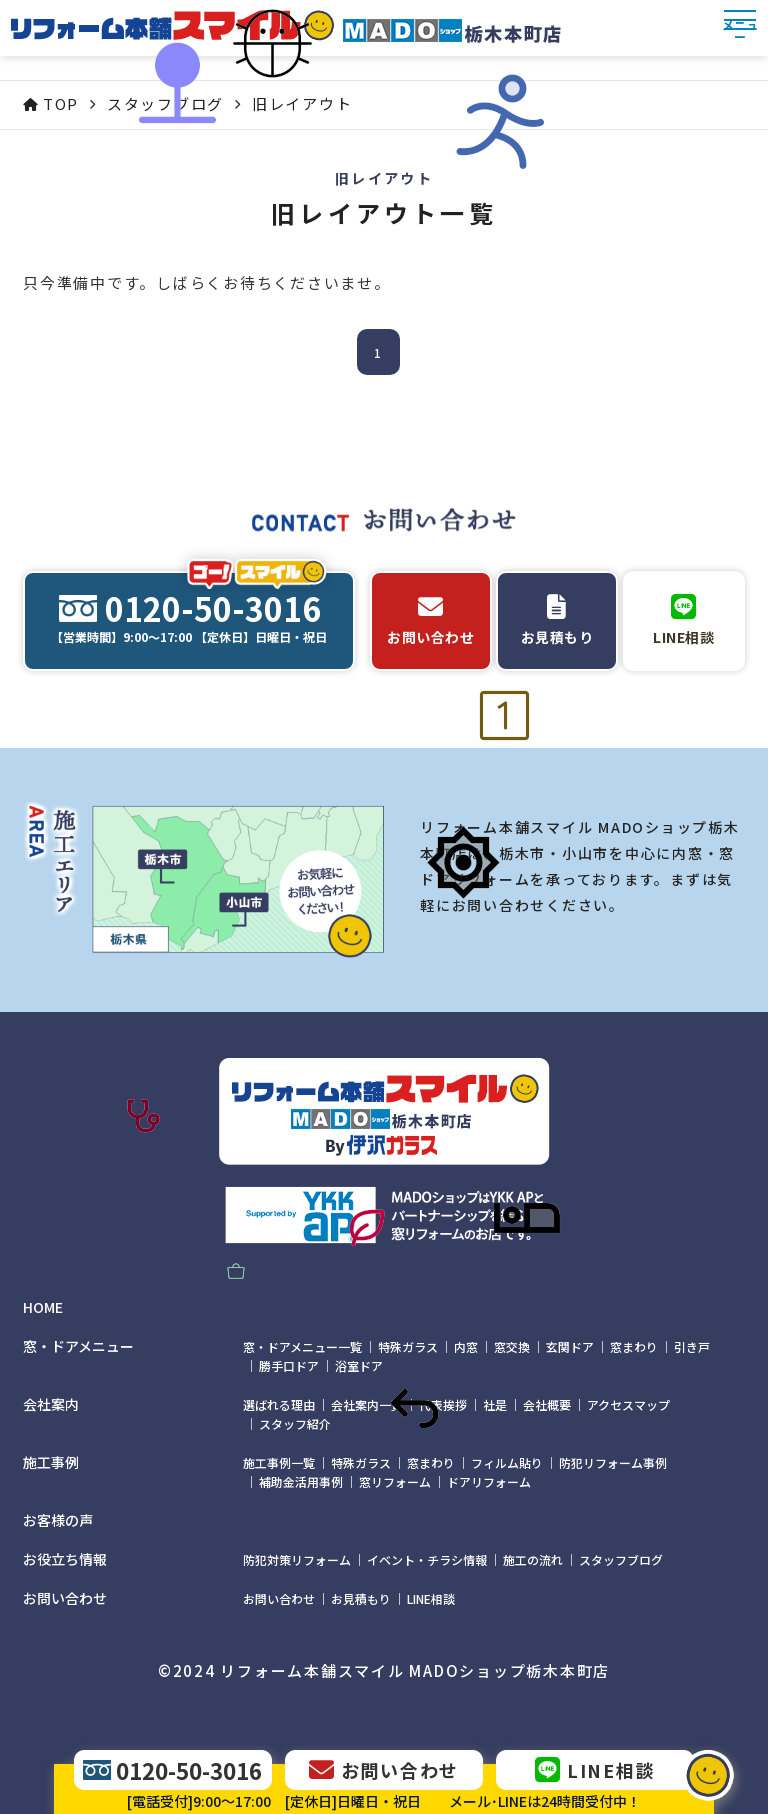  What do you see at coordinates (502, 120) in the screenshot?
I see `start a running or fitness activity` at bounding box center [502, 120].